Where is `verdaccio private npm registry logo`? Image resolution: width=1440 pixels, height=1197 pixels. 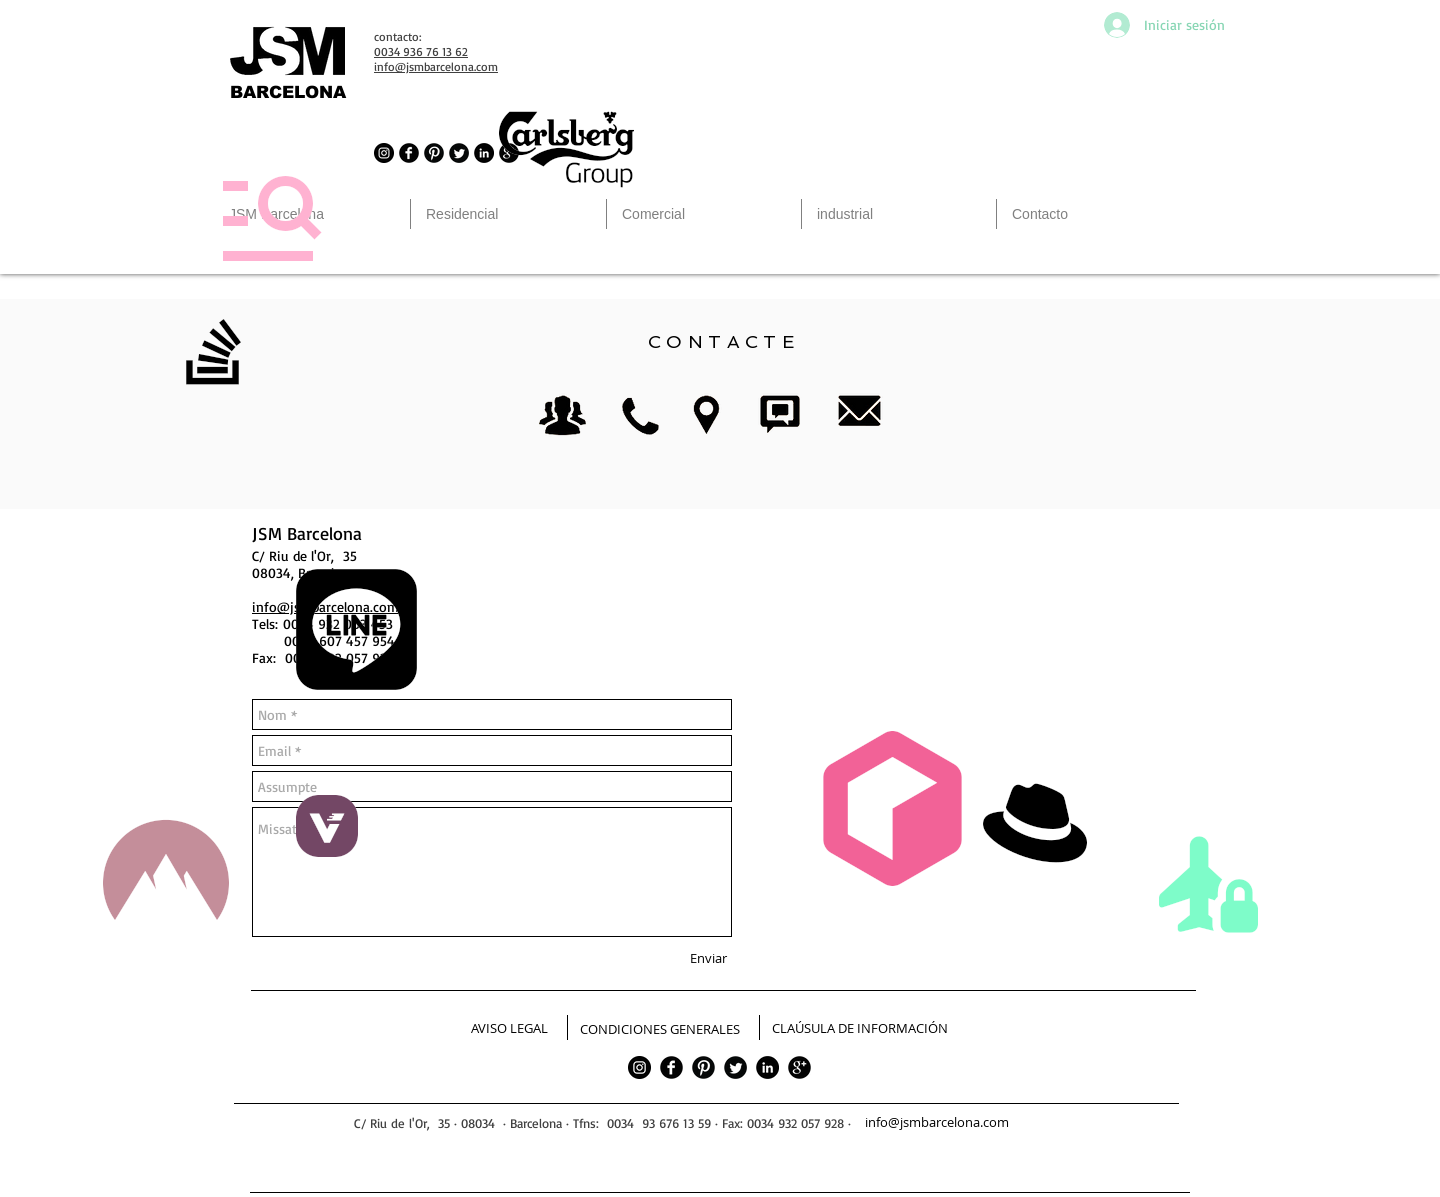 verdaccio private npm registry logo is located at coordinates (327, 826).